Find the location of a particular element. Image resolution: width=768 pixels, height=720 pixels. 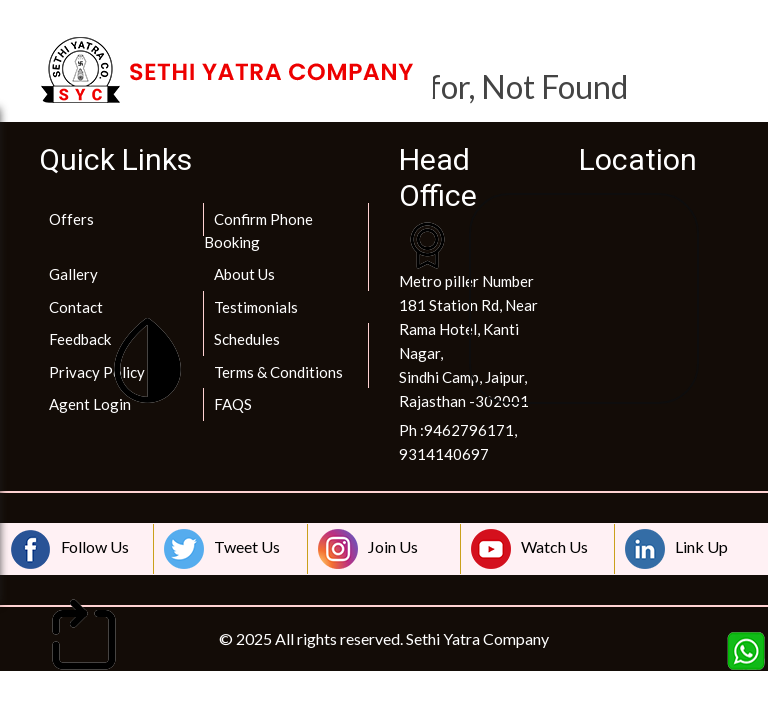

rotate element clockwise is located at coordinates (84, 638).